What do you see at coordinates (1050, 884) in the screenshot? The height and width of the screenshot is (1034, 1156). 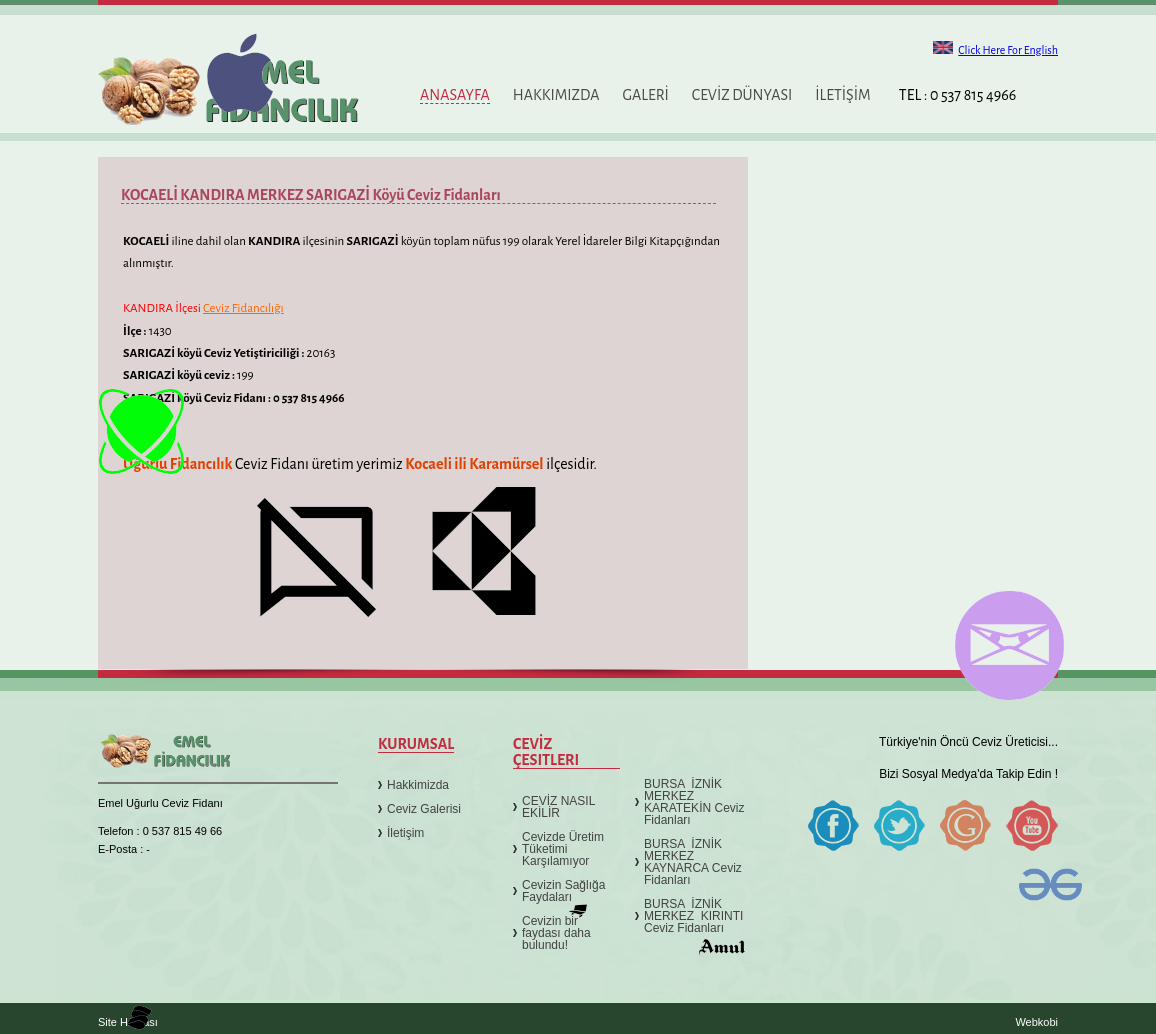 I see `visit geeksforgeeks website` at bounding box center [1050, 884].